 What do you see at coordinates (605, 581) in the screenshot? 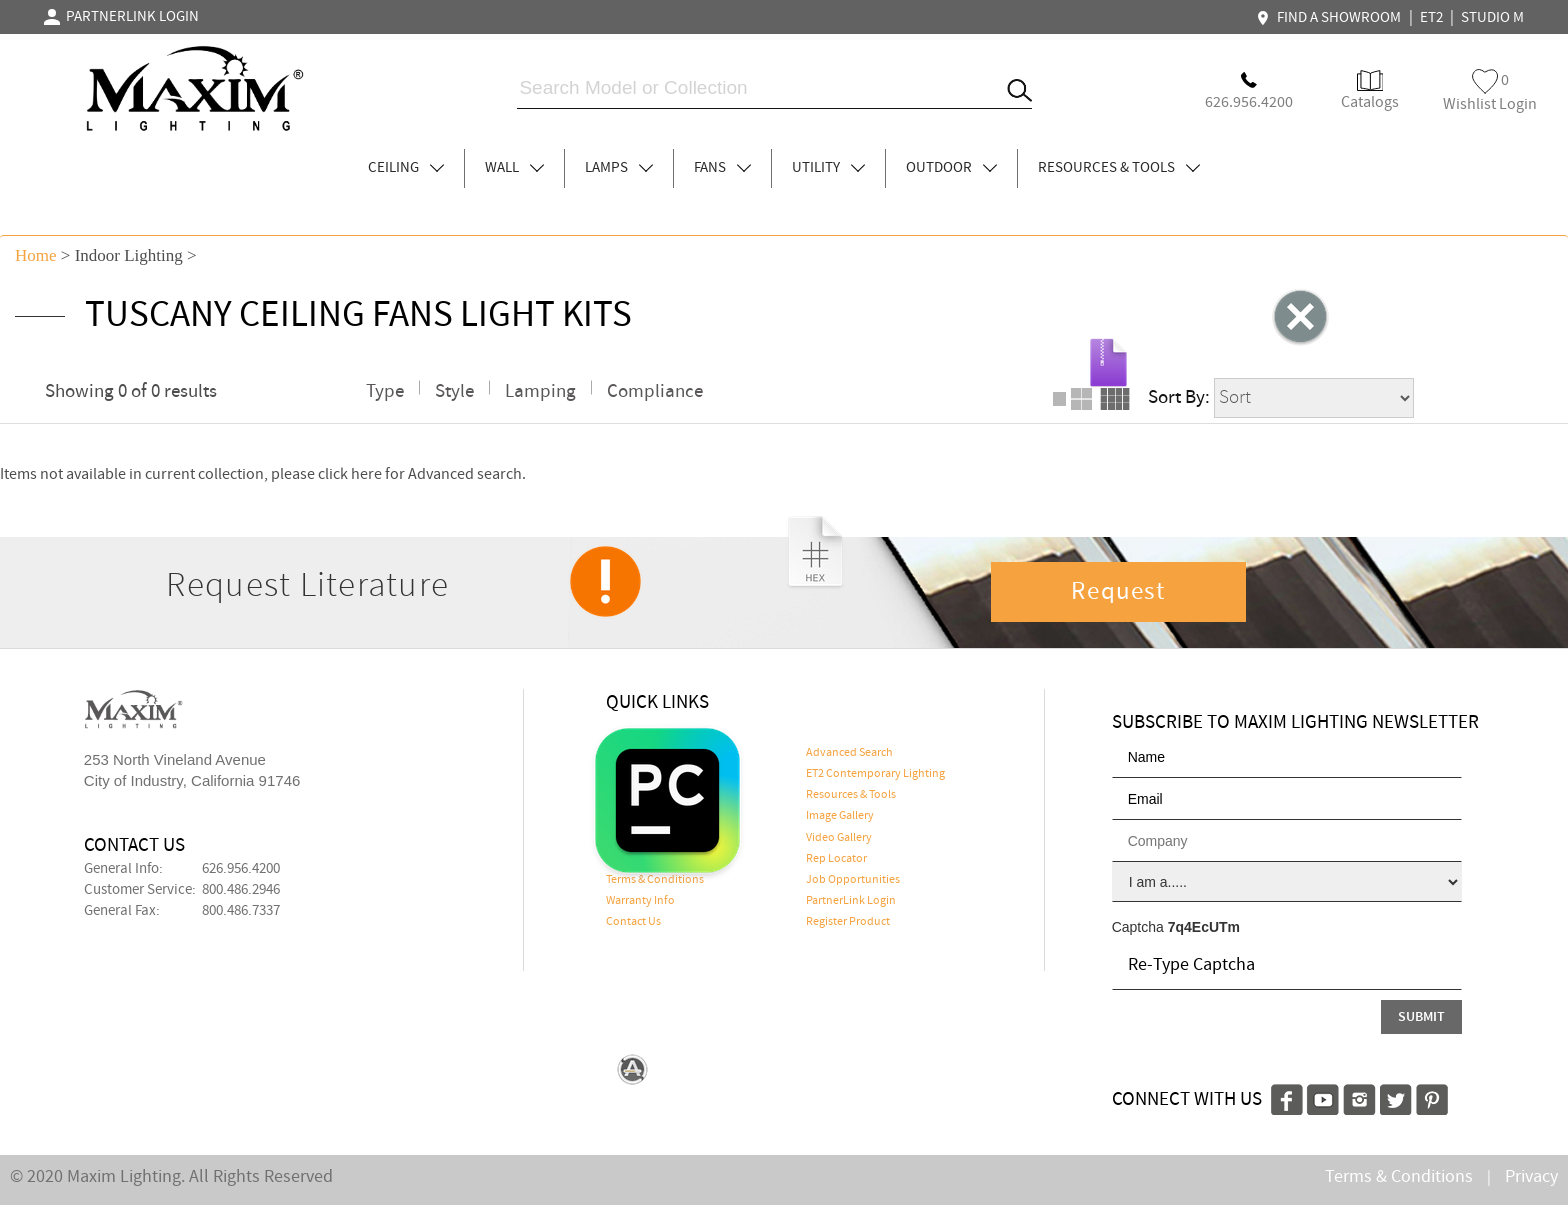
I see `indicates a warning or caution state` at bounding box center [605, 581].